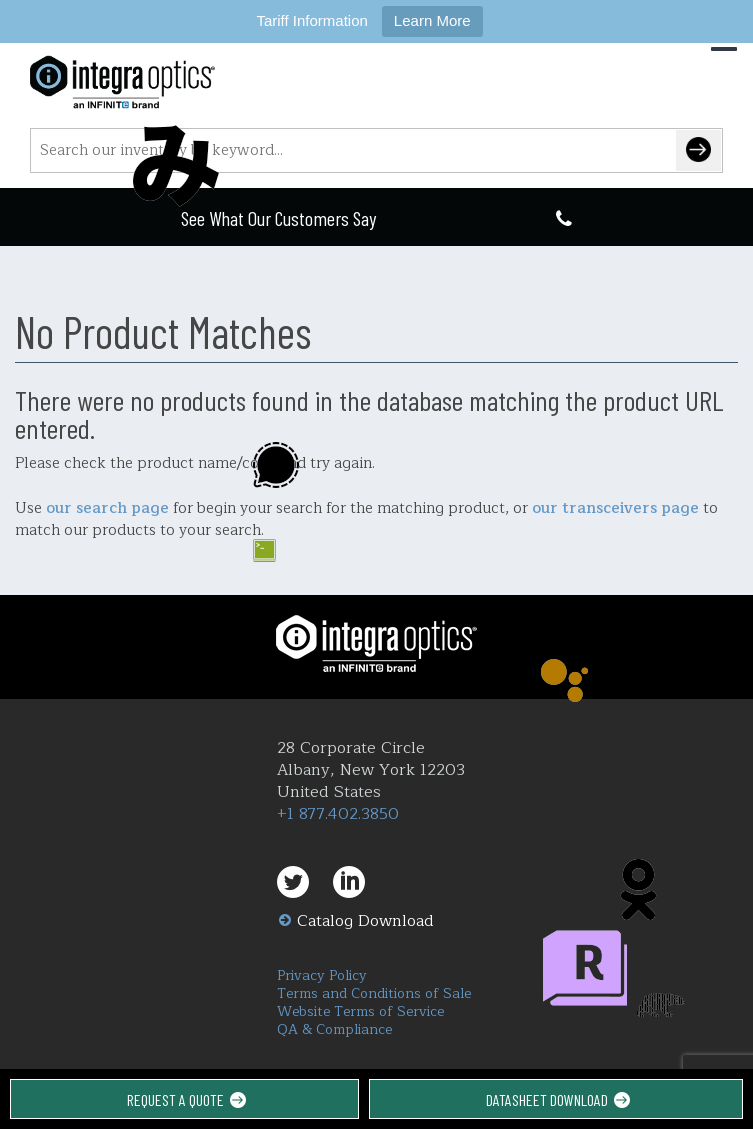  Describe the element at coordinates (176, 166) in the screenshot. I see `open the Mihon manga reader app` at that location.